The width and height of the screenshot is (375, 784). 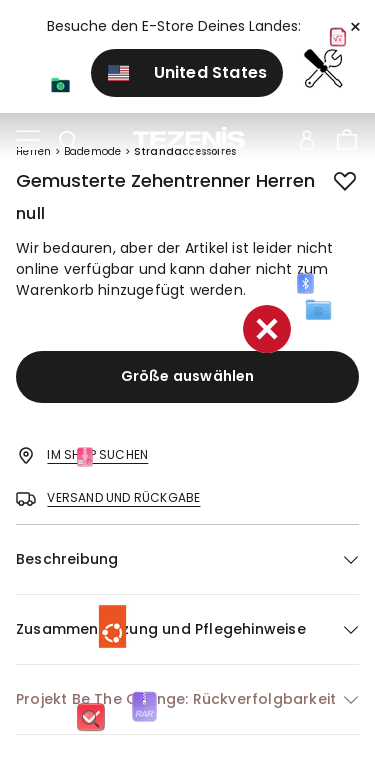 I want to click on a compressed RAR archive file, so click(x=144, y=706).